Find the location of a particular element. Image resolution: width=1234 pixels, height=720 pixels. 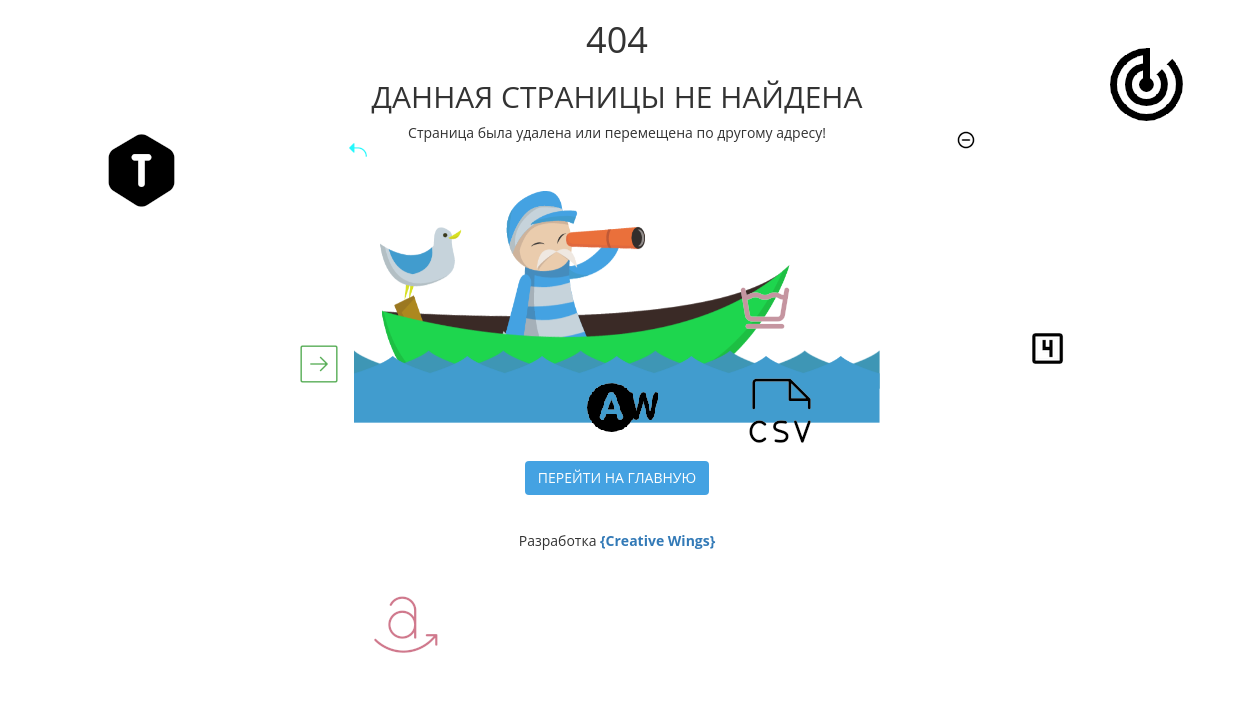

indicates machine washable with gentle press cycle is located at coordinates (765, 307).